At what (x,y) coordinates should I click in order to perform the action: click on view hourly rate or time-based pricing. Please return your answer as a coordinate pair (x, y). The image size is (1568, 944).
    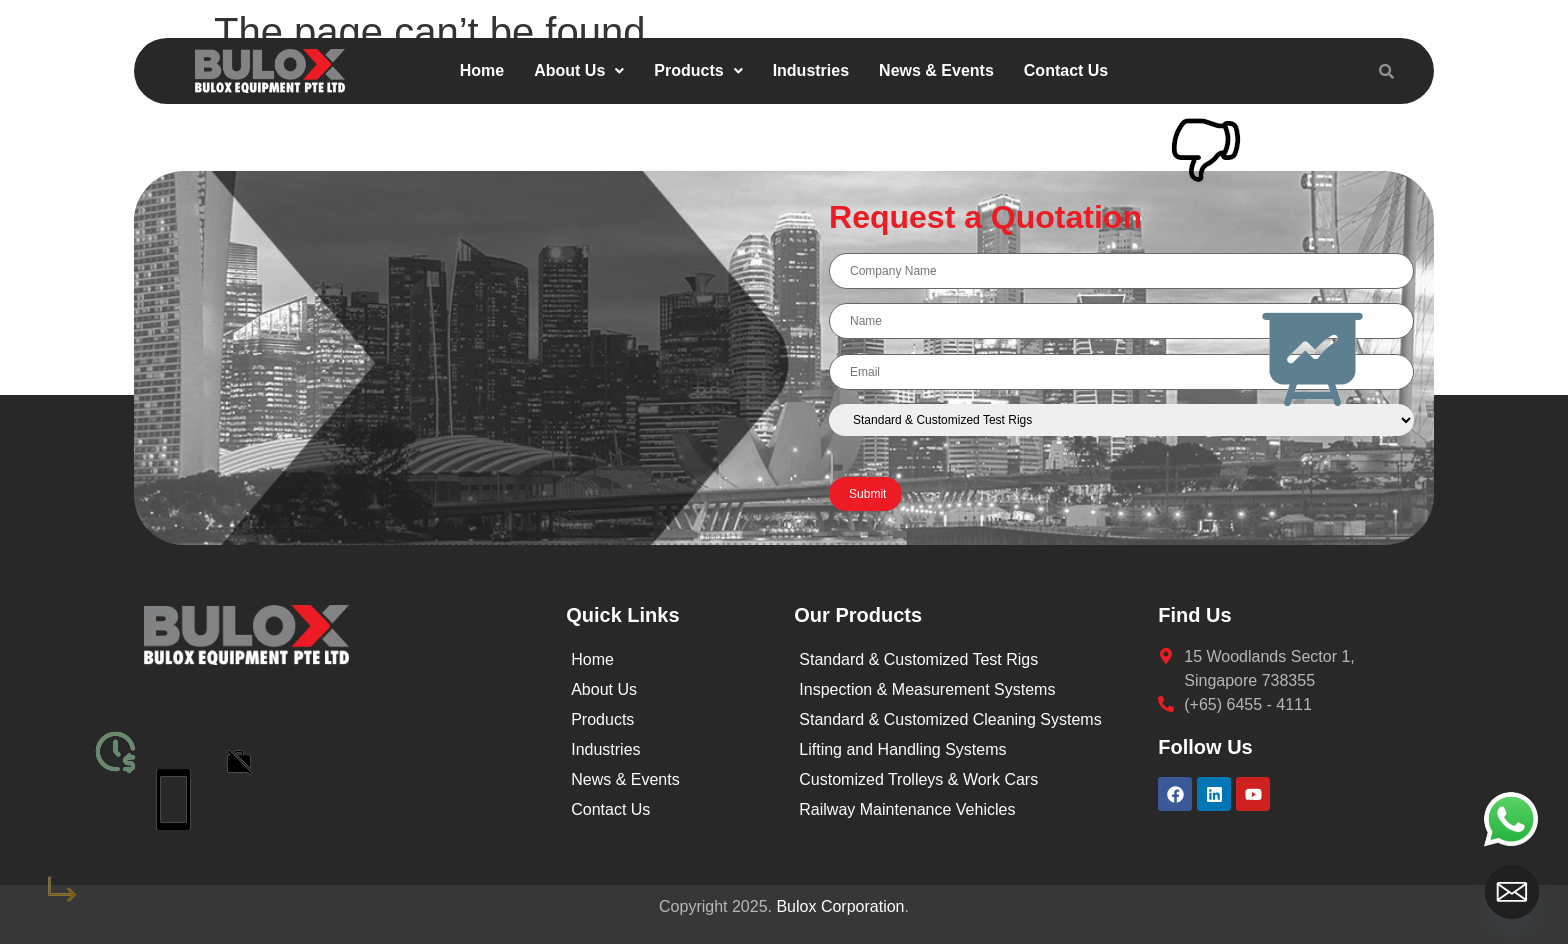
    Looking at the image, I should click on (115, 751).